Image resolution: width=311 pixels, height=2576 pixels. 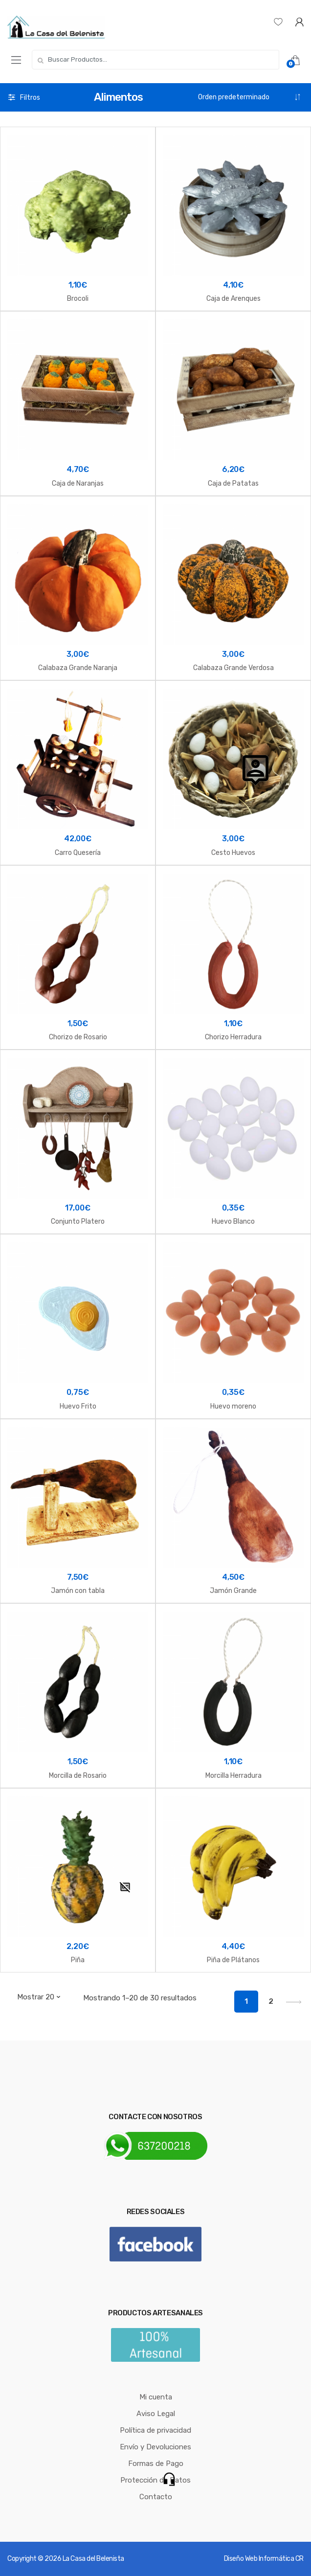 I want to click on view a person's location on the map, so click(x=255, y=769).